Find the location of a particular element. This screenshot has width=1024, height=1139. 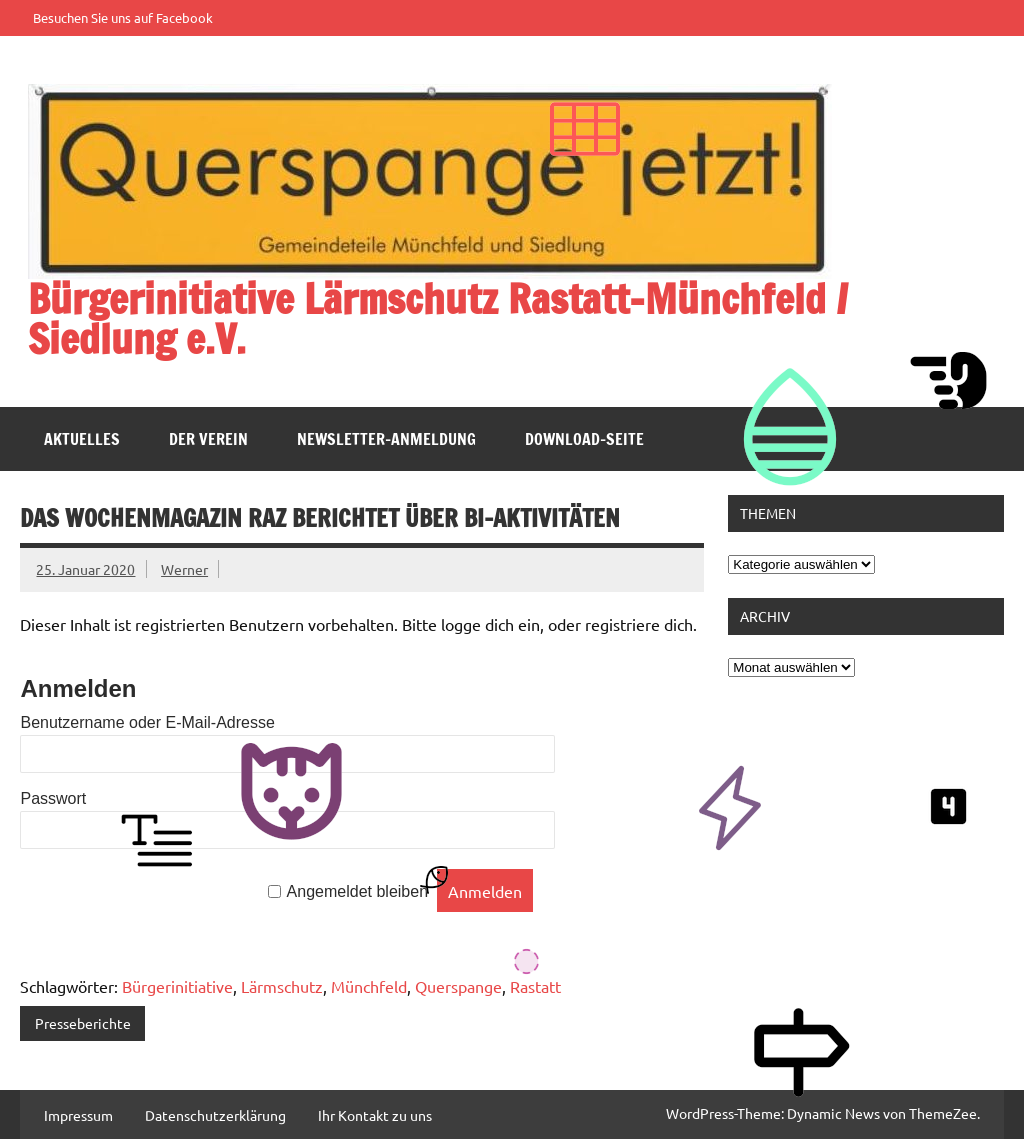

read articles from the new york times is located at coordinates (155, 840).